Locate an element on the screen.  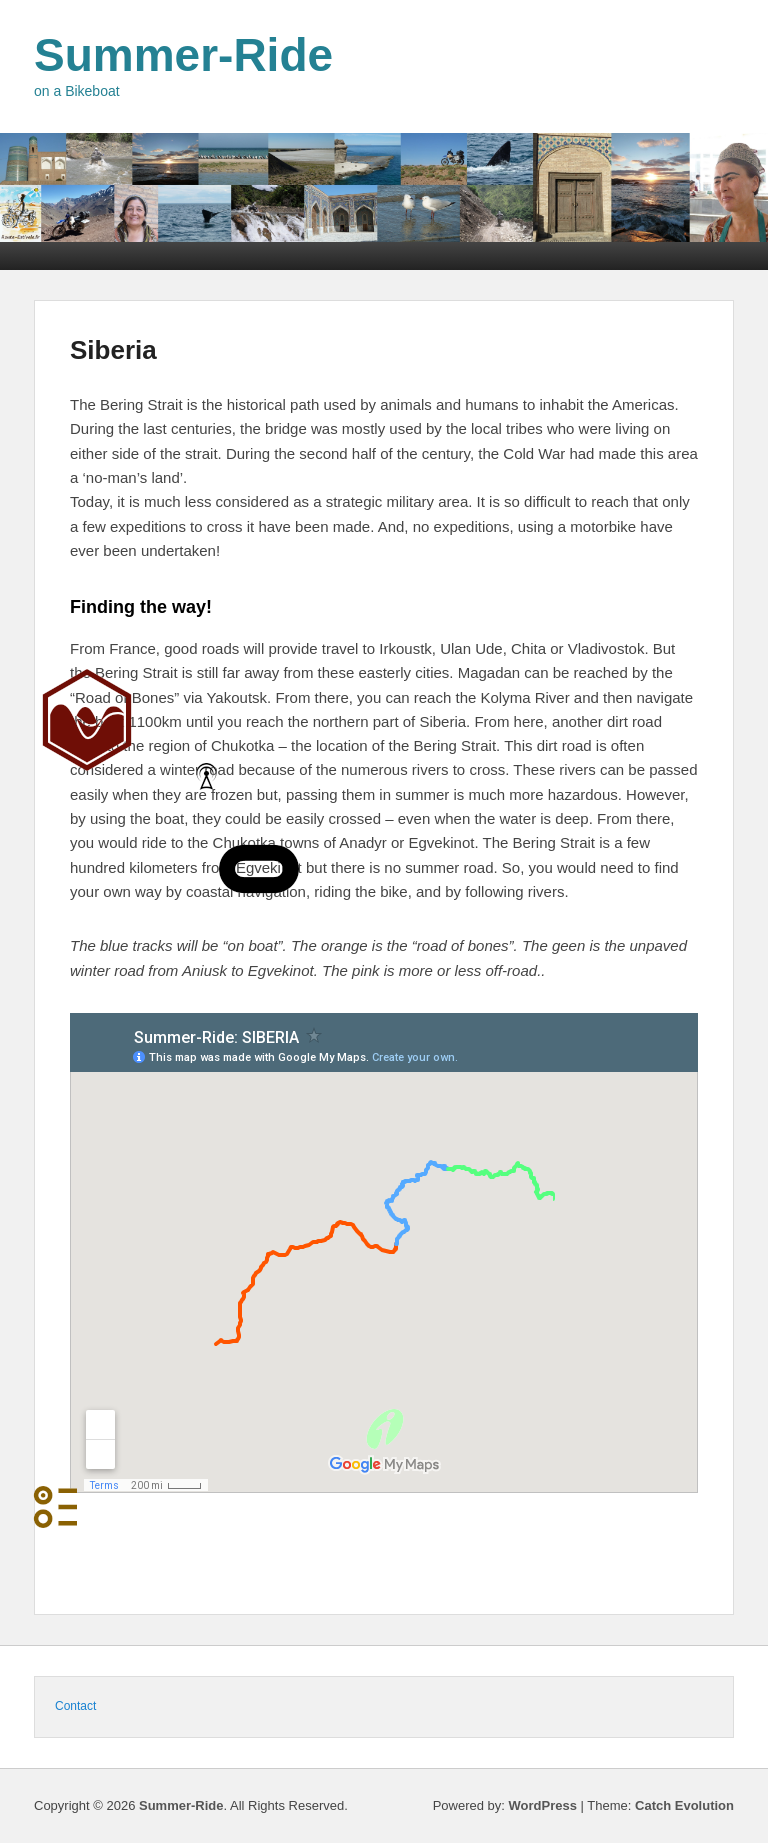
statuspal brand logo is located at coordinates (206, 776).